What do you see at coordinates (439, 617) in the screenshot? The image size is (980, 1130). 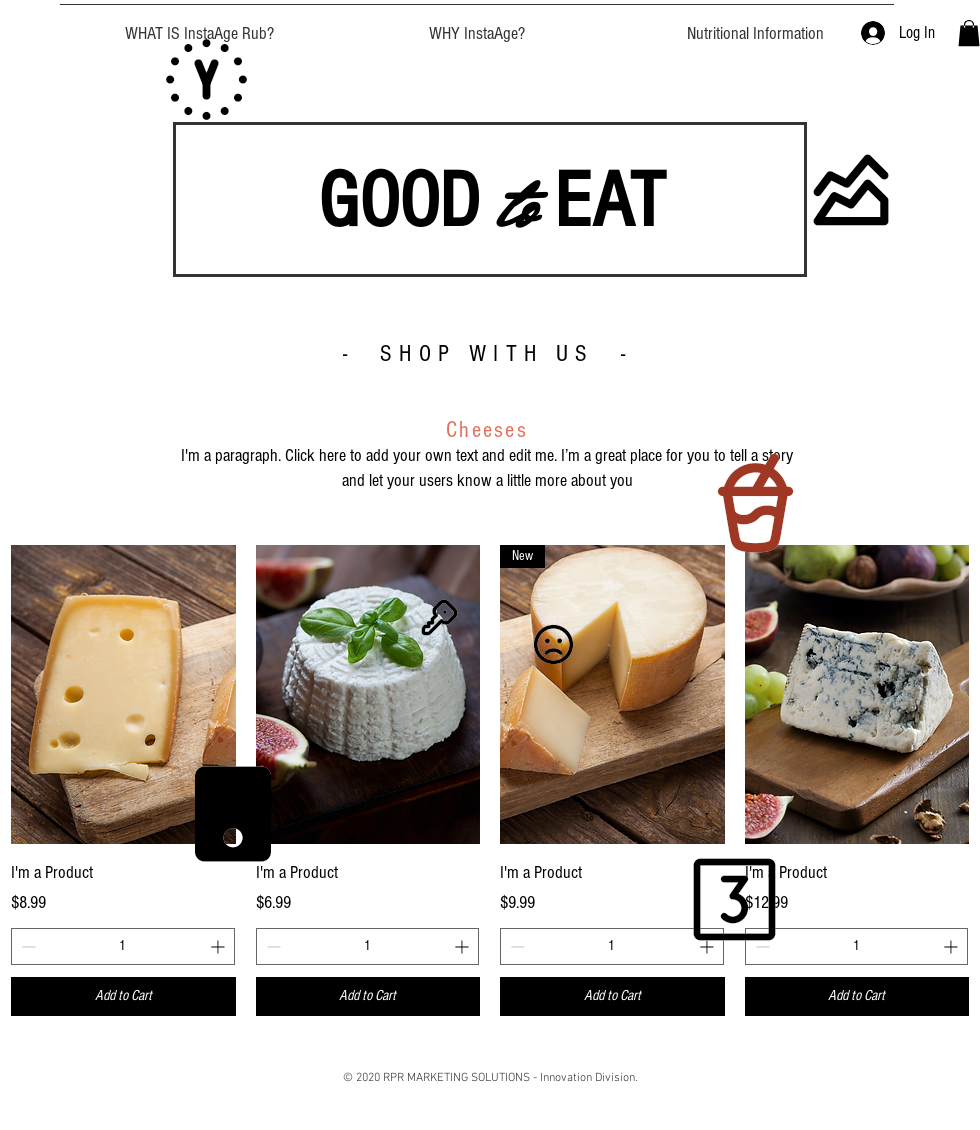 I see `access security or authentication settings` at bounding box center [439, 617].